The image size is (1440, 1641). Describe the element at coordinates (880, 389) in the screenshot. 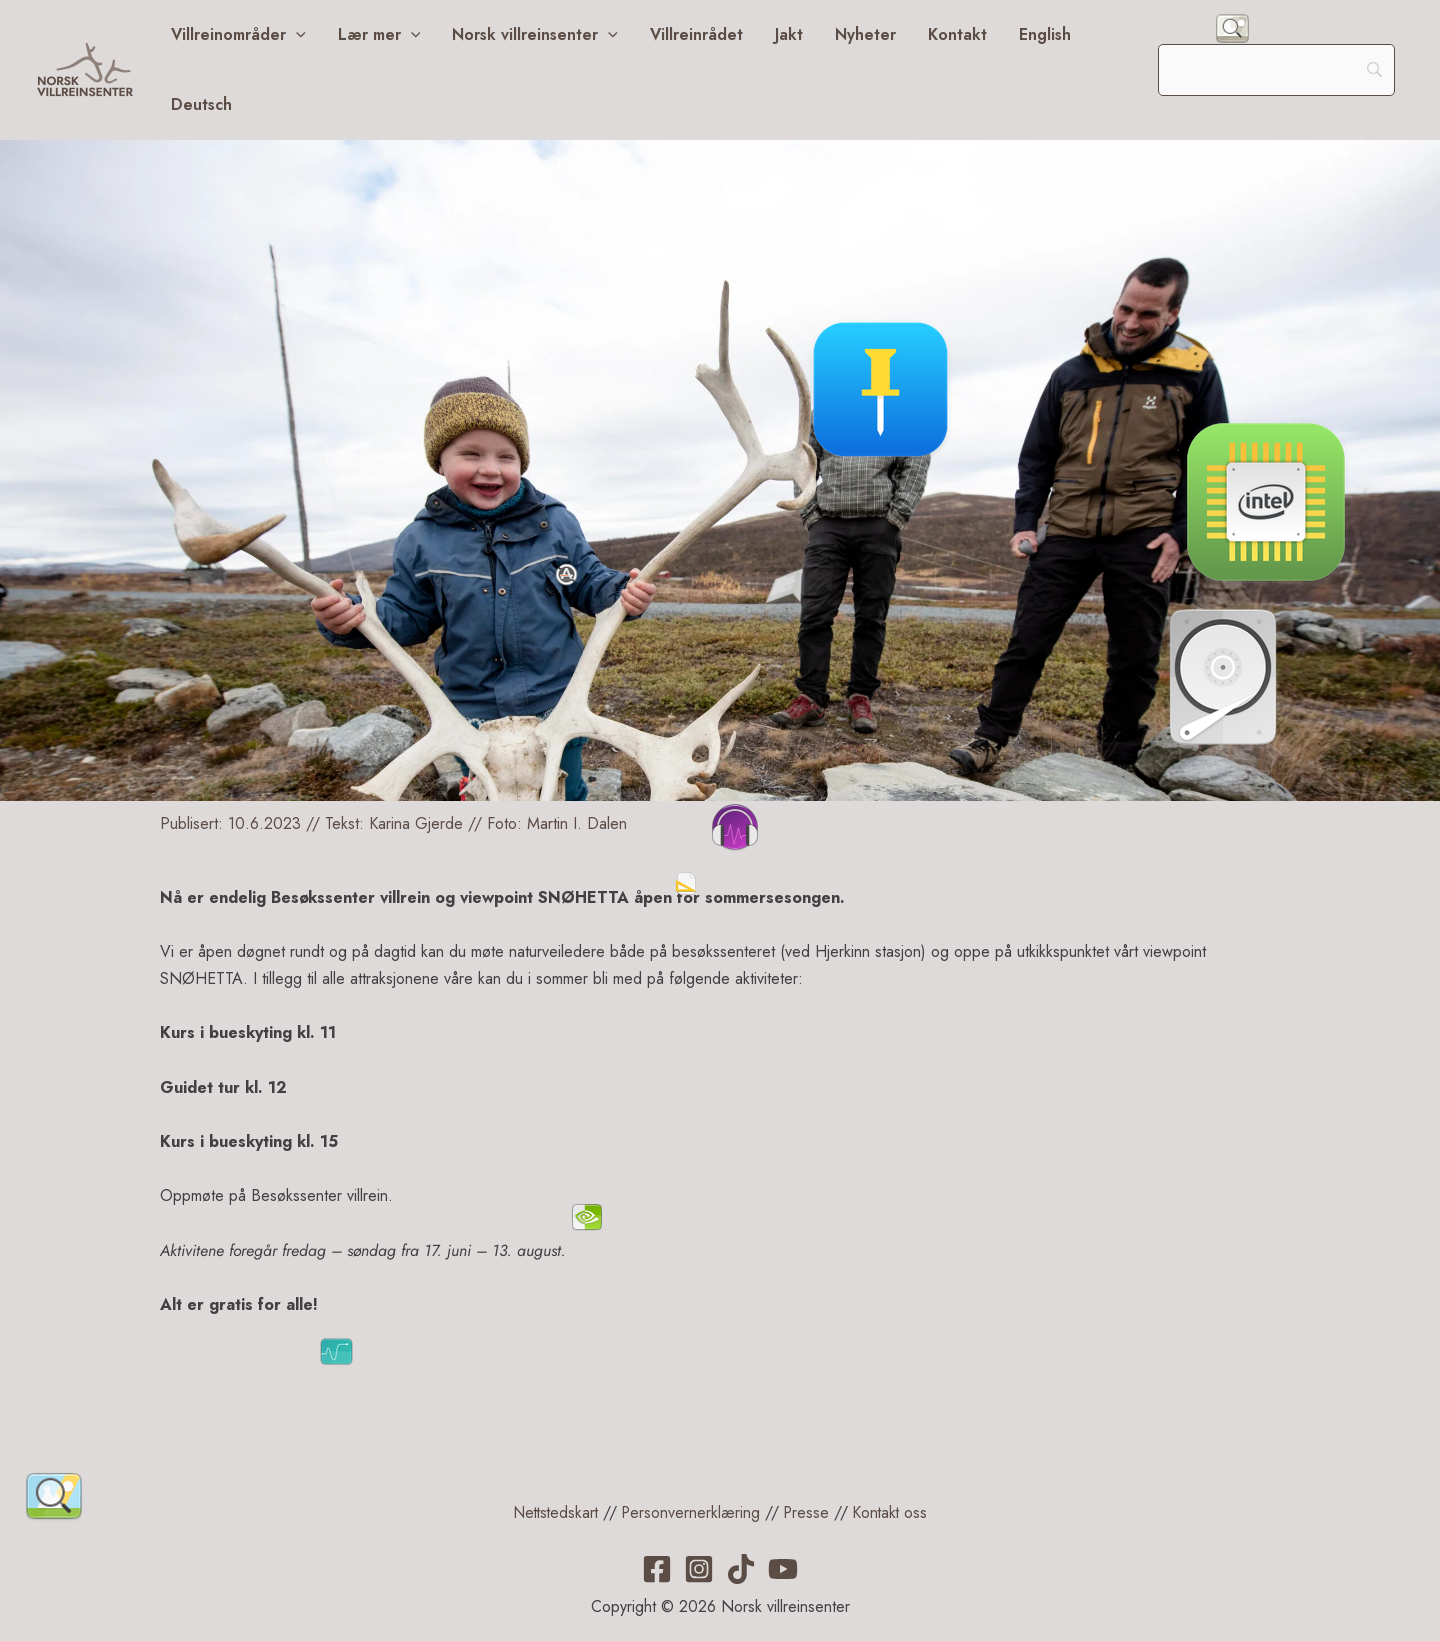

I see `open pinapp for saving and organizing pins` at that location.